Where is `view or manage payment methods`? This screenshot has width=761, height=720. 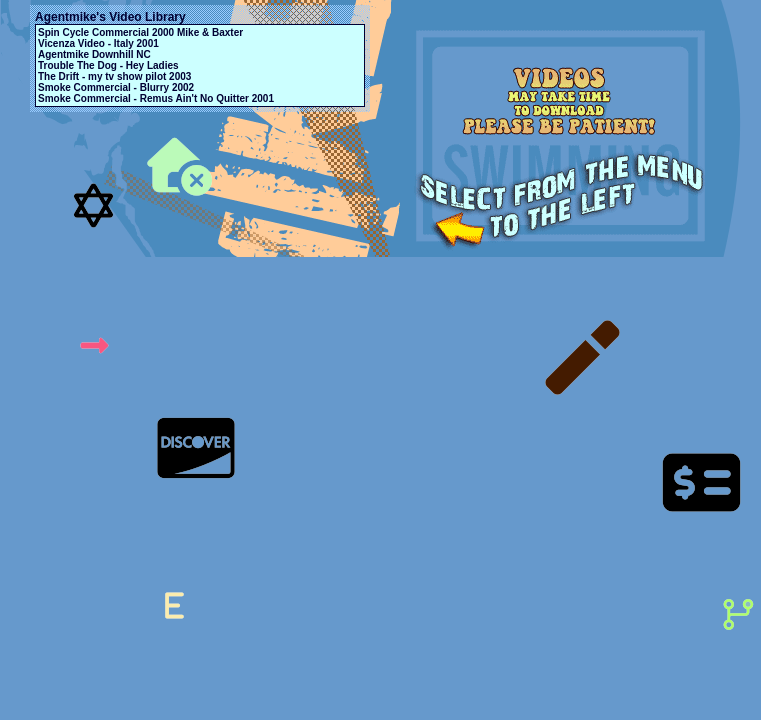 view or manage payment methods is located at coordinates (701, 482).